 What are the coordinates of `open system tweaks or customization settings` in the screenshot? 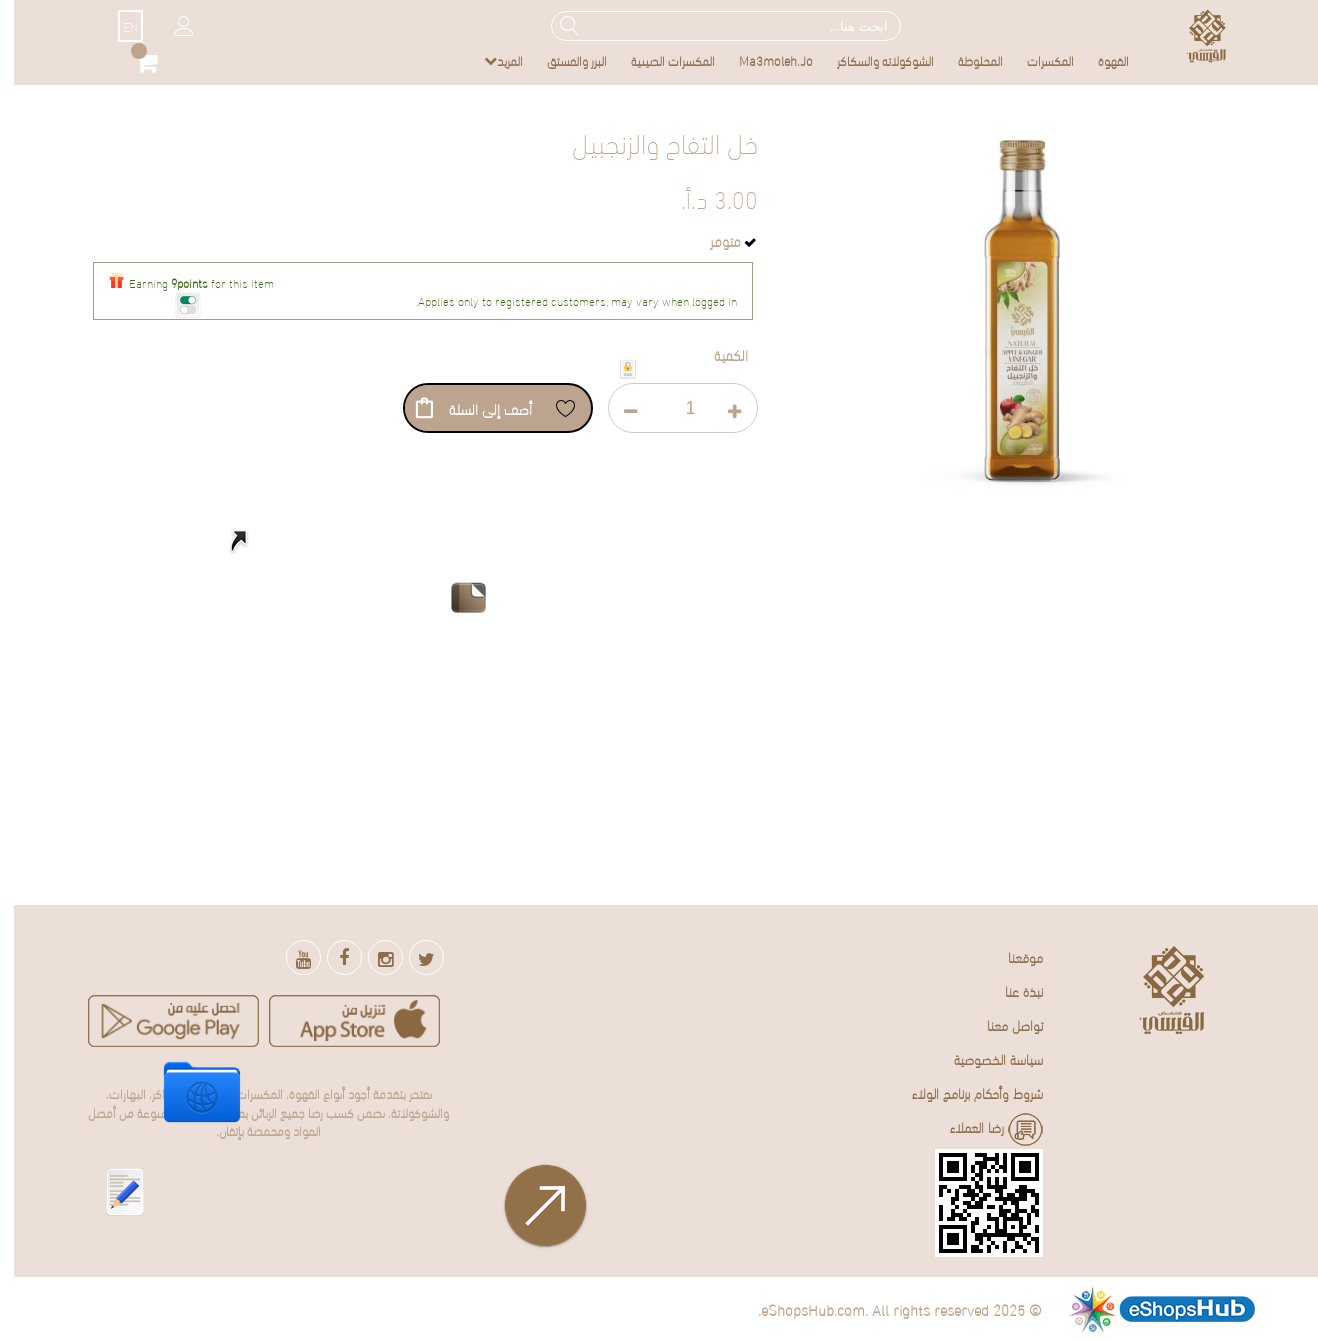 It's located at (188, 305).